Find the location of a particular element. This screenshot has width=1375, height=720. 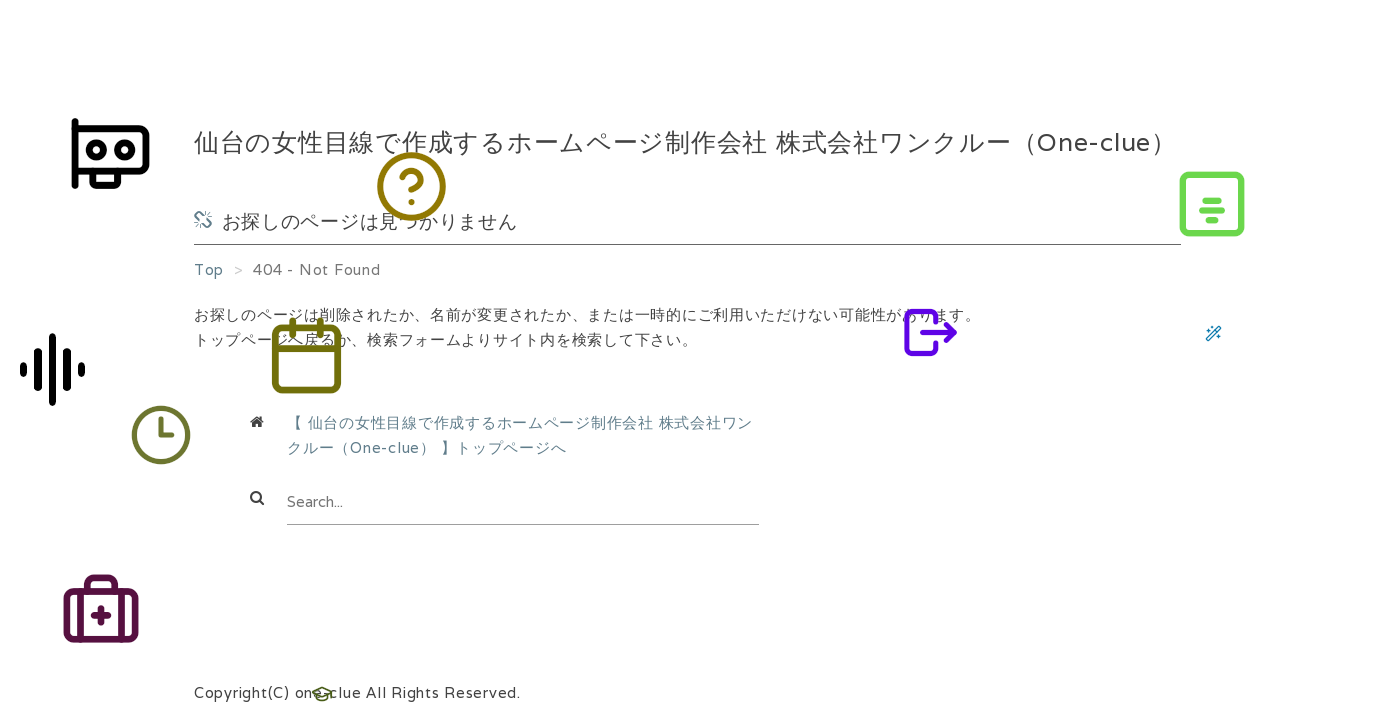

align content to bottom center of container is located at coordinates (1212, 204).